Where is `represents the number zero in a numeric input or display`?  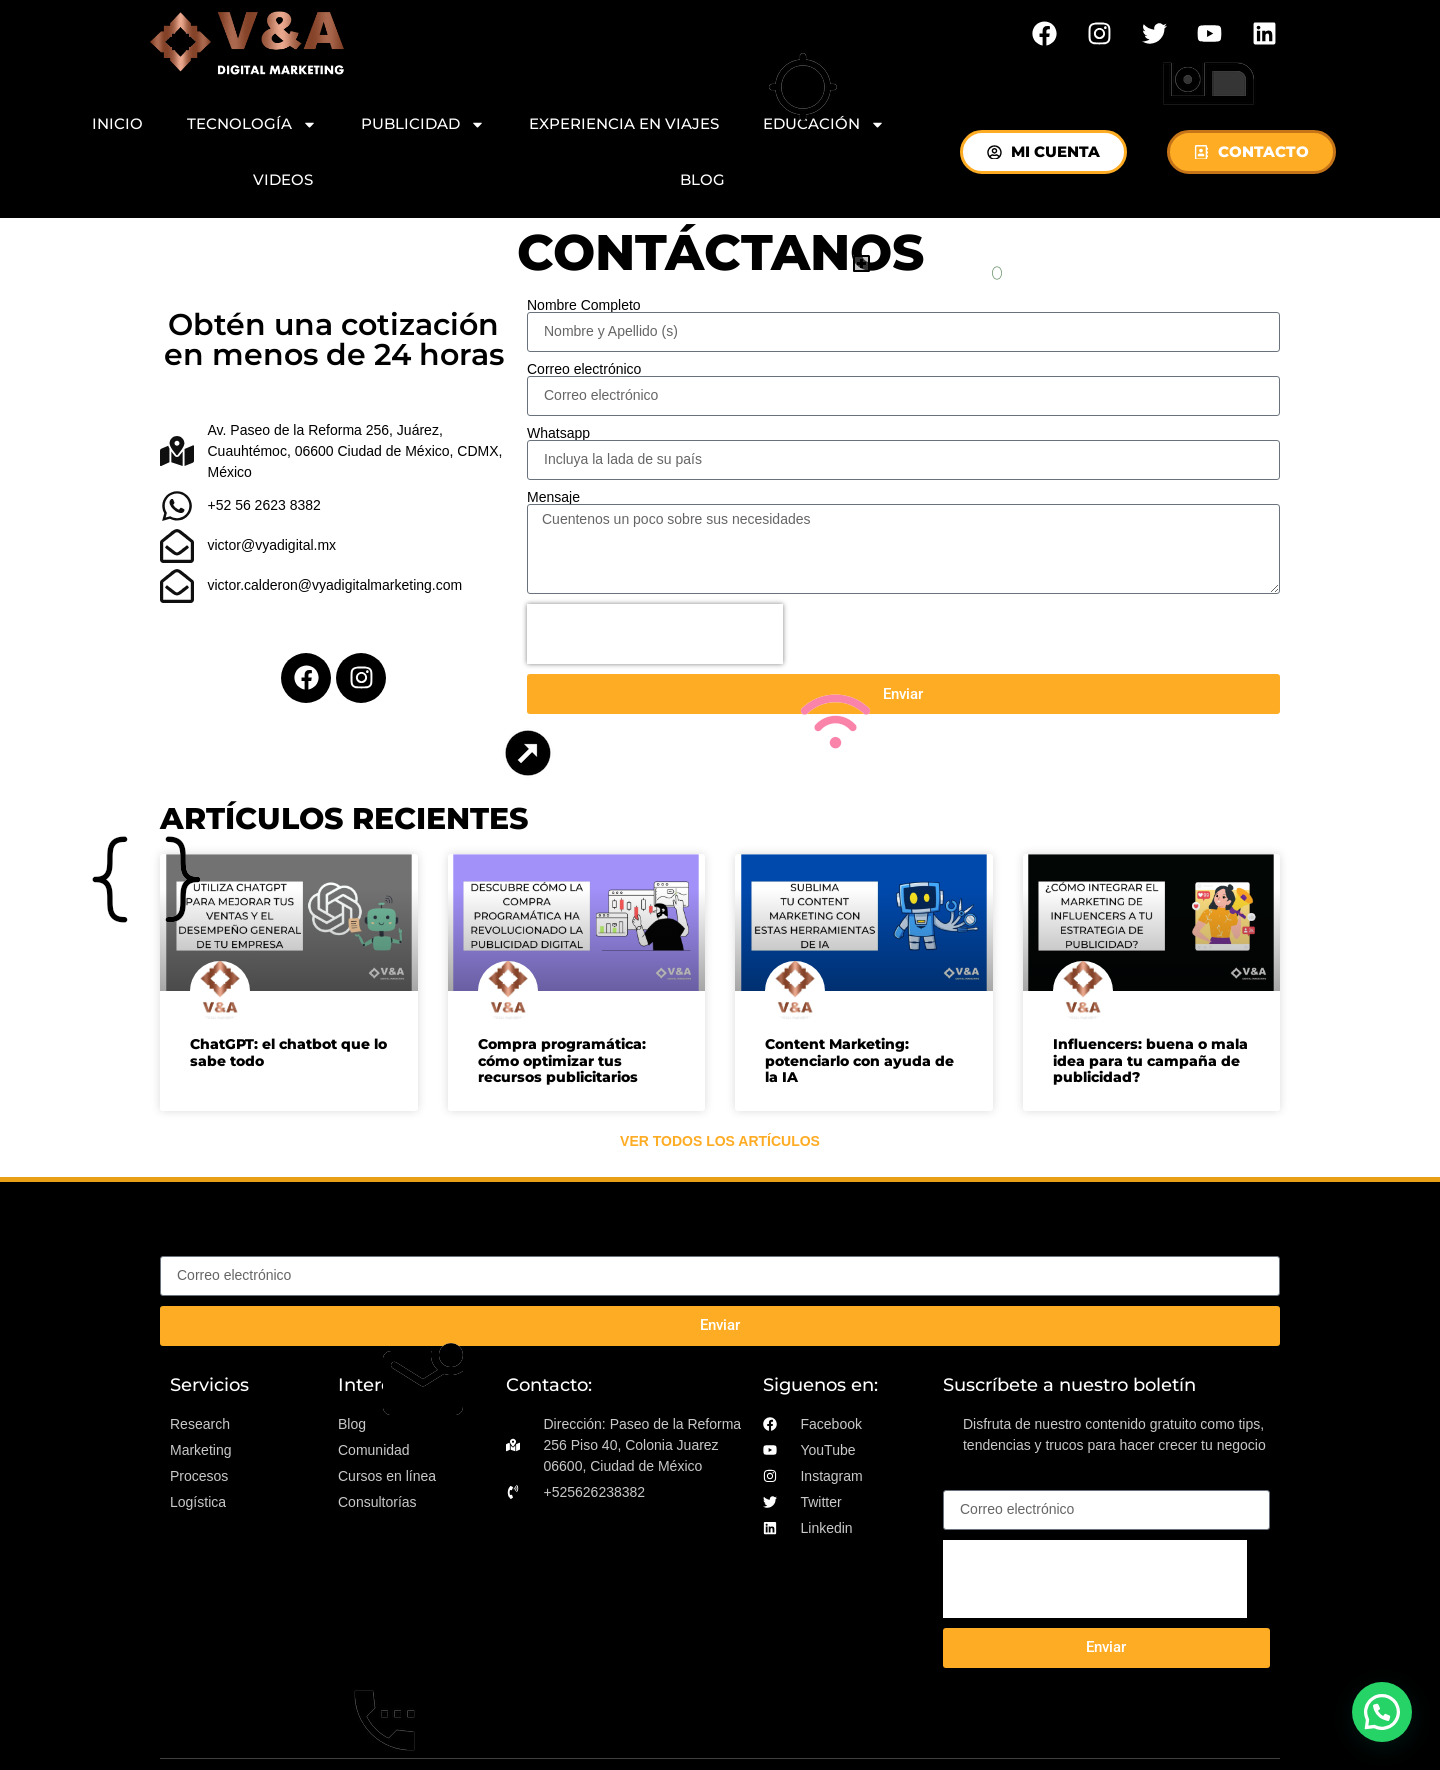 represents the number zero in a numeric input or display is located at coordinates (997, 273).